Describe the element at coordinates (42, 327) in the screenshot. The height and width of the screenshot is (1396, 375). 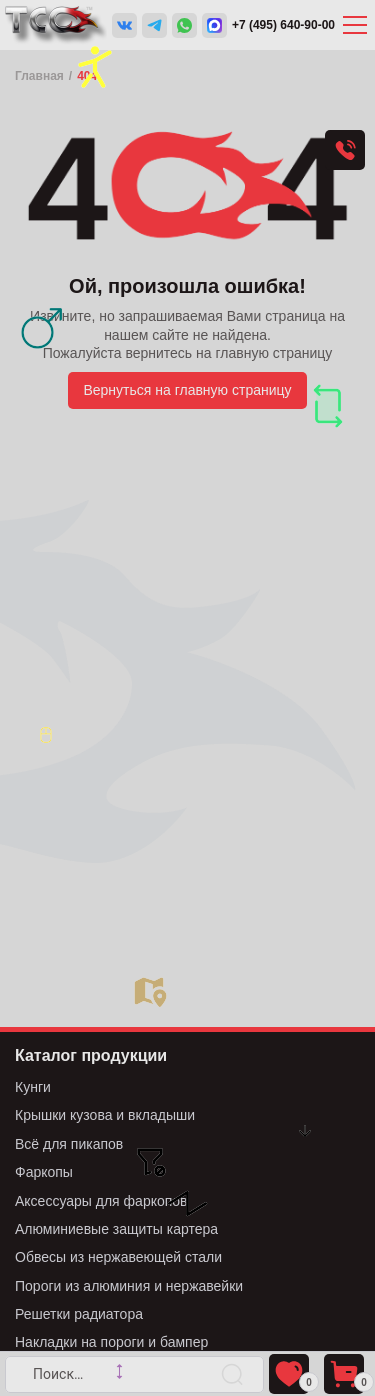
I see `indicates male gender selection` at that location.